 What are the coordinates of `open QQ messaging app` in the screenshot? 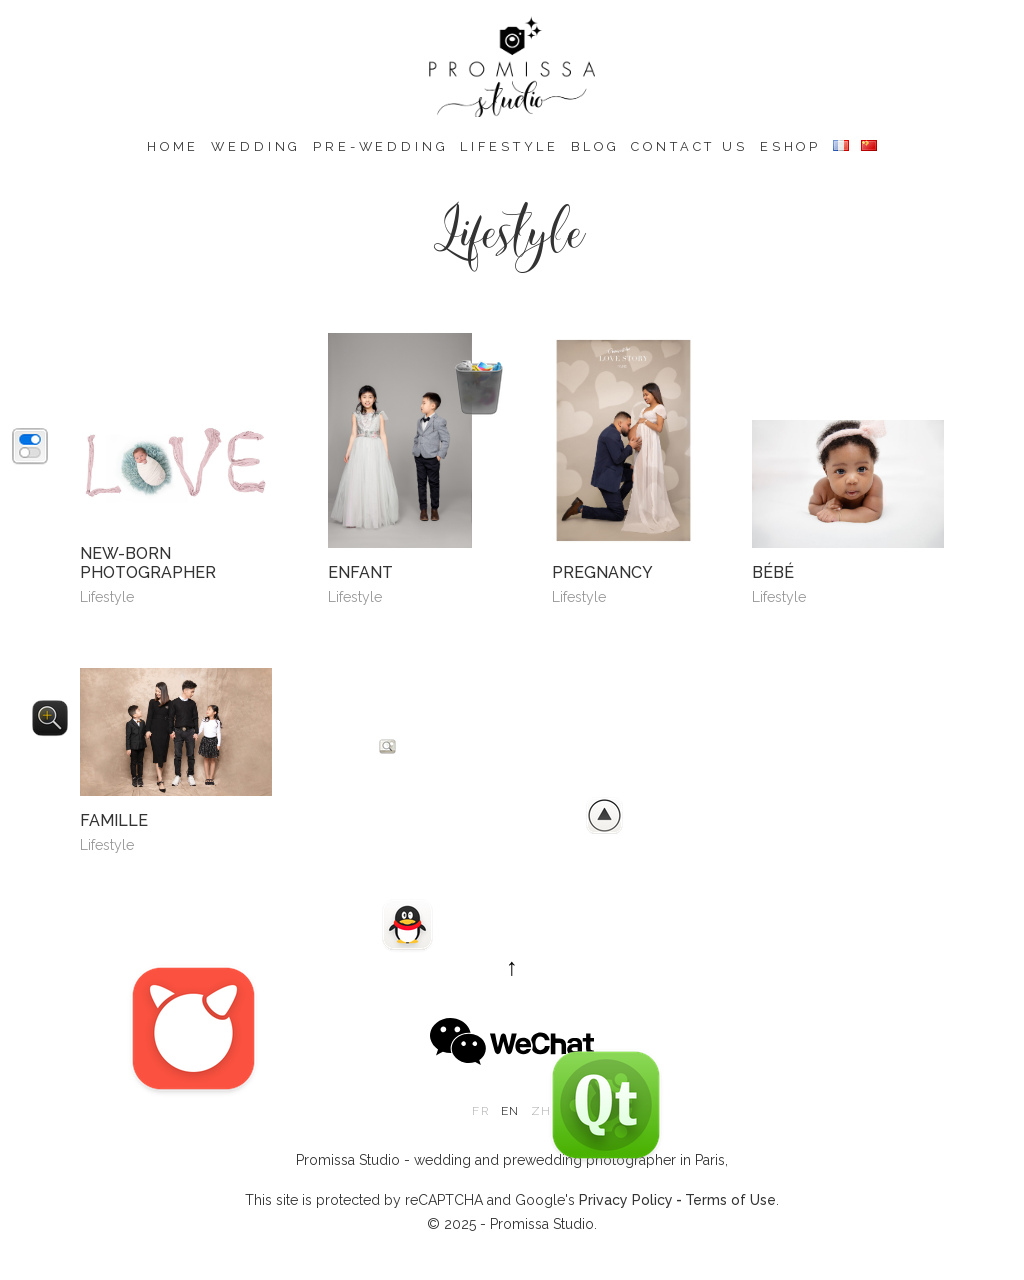 It's located at (407, 924).